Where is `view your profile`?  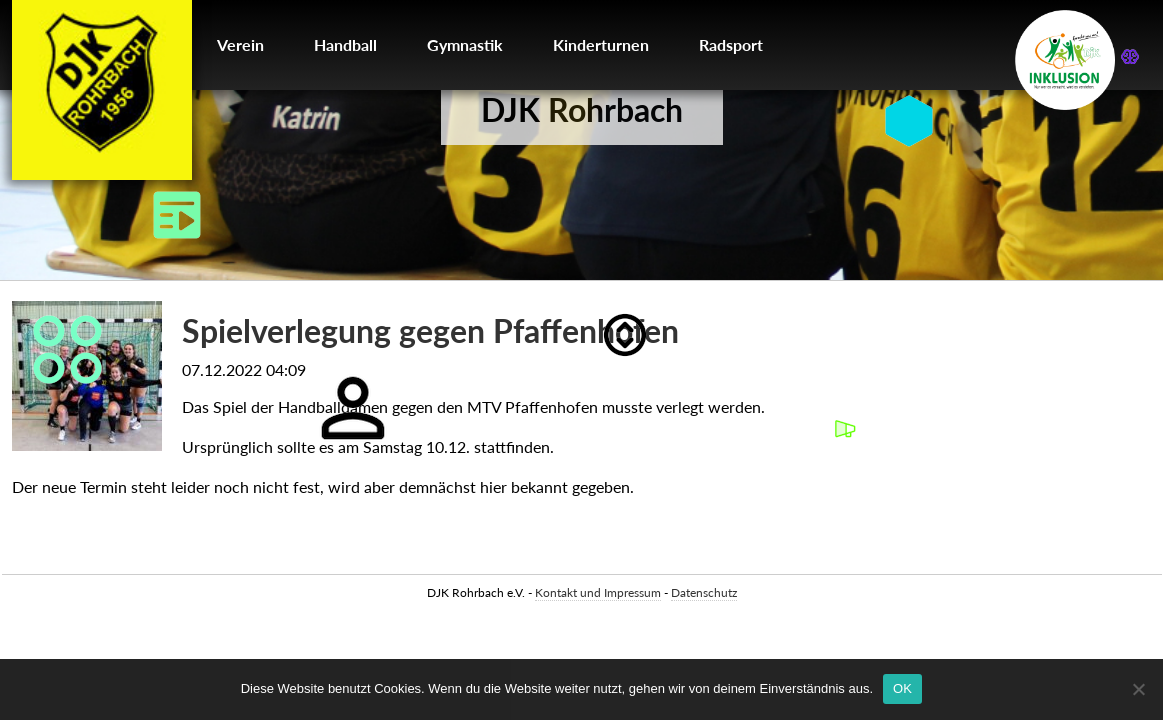
view your profile is located at coordinates (353, 408).